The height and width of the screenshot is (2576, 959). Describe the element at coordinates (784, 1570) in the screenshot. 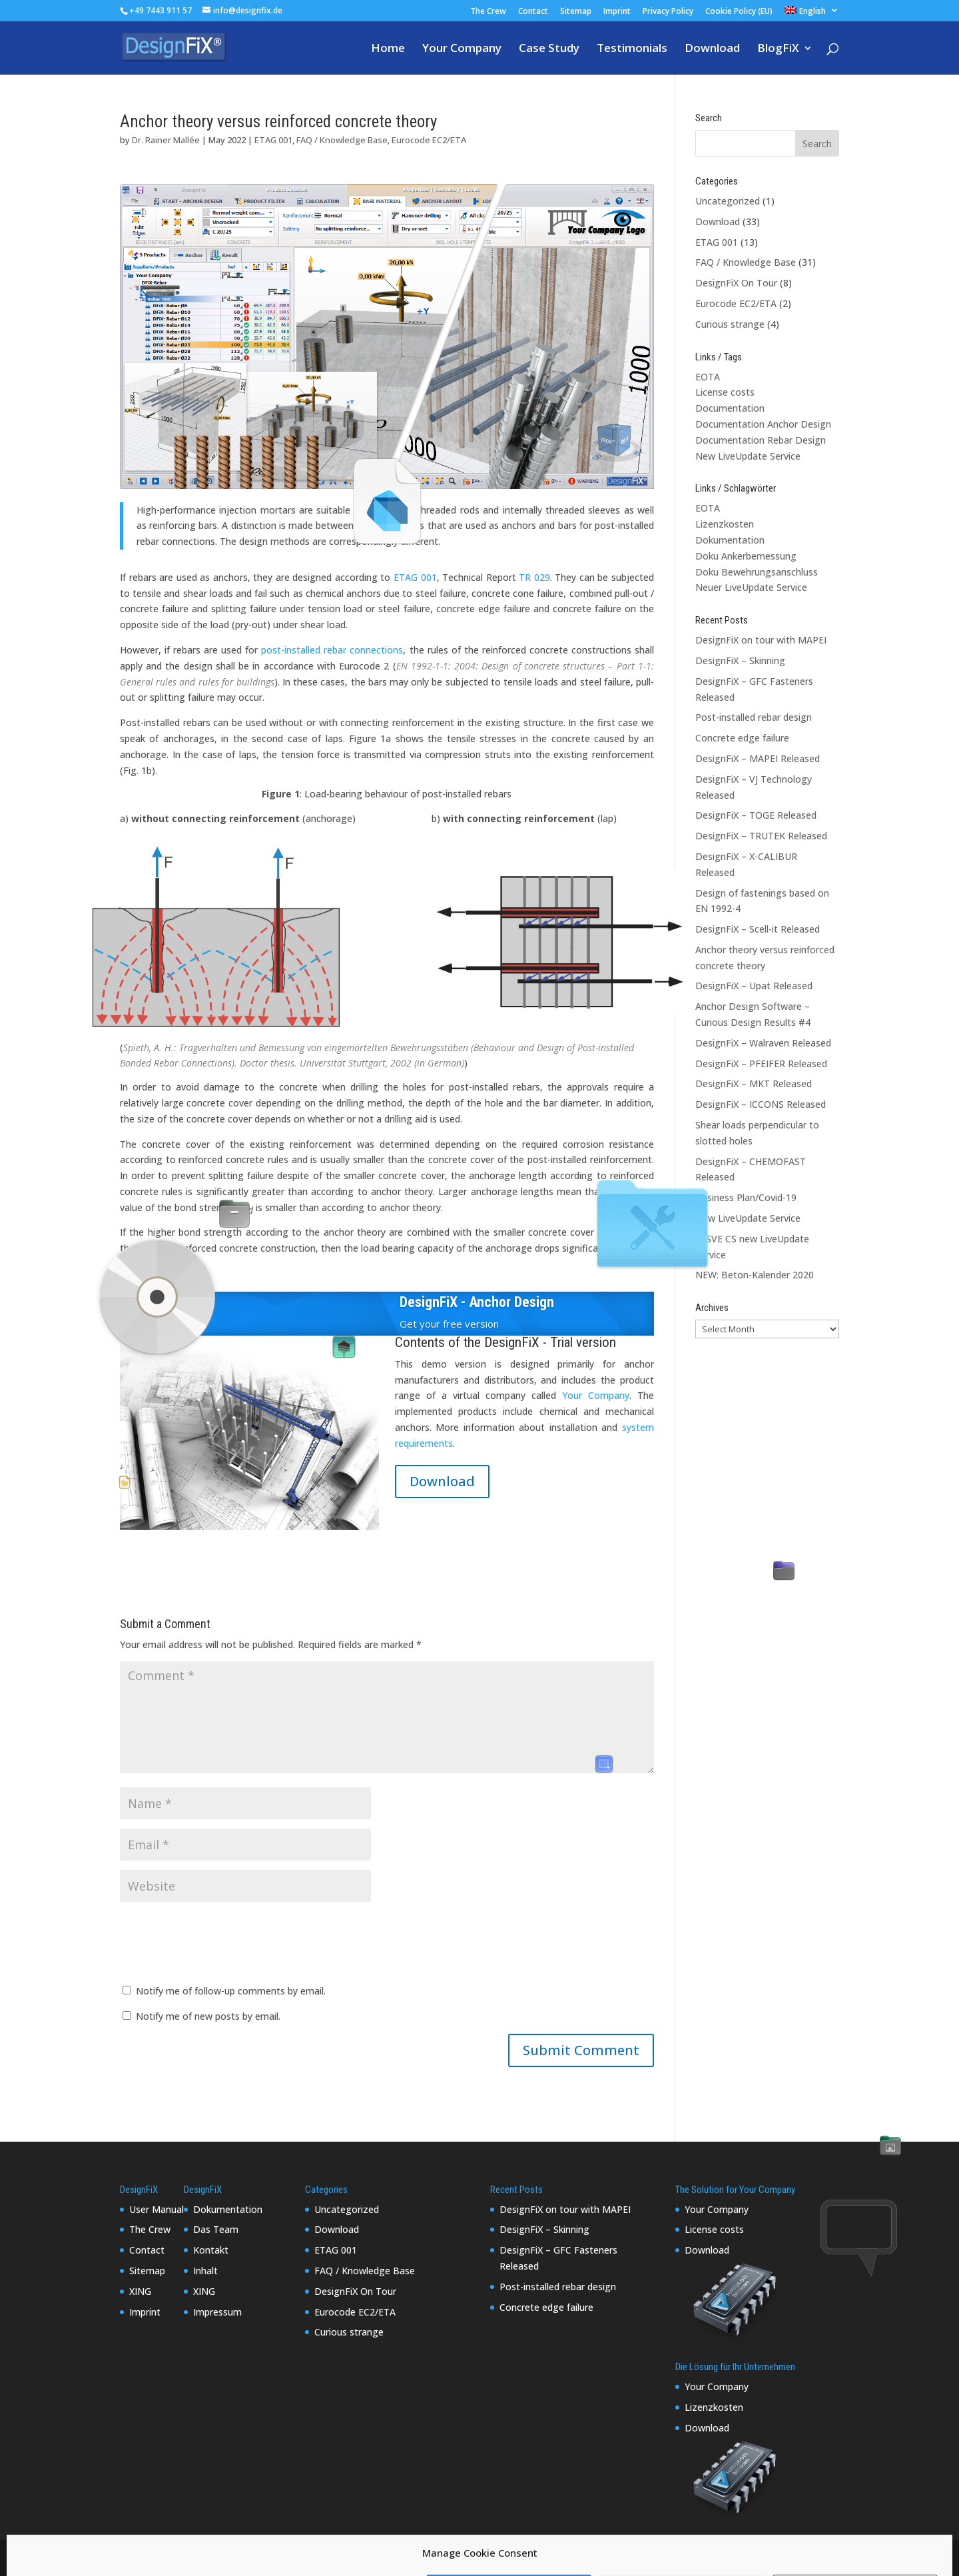

I see `indicates an open or expanded folder` at that location.